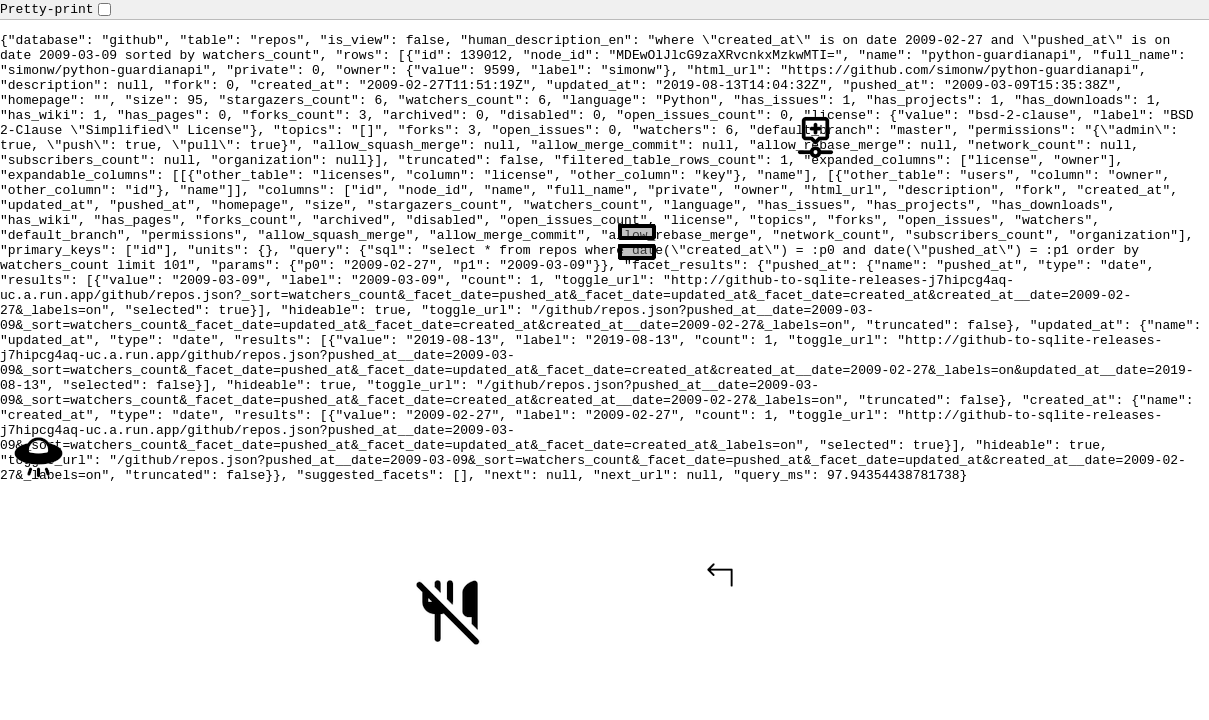 This screenshot has width=1209, height=720. What do you see at coordinates (38, 456) in the screenshot?
I see `access sci-fi or space-themed content` at bounding box center [38, 456].